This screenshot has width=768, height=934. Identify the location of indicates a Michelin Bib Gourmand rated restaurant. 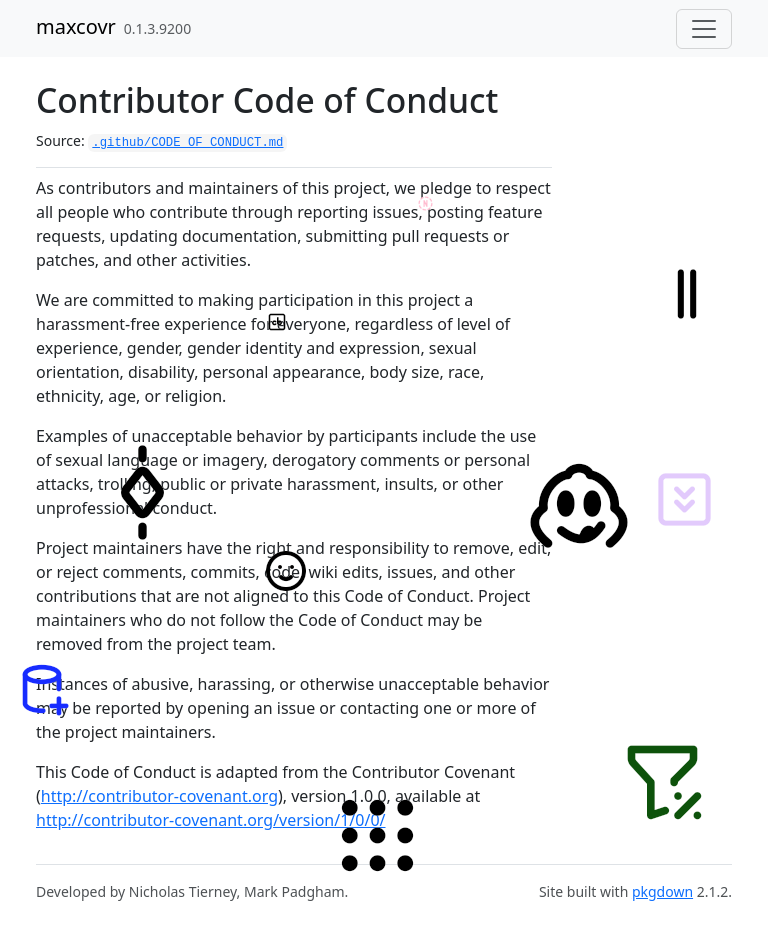
(579, 508).